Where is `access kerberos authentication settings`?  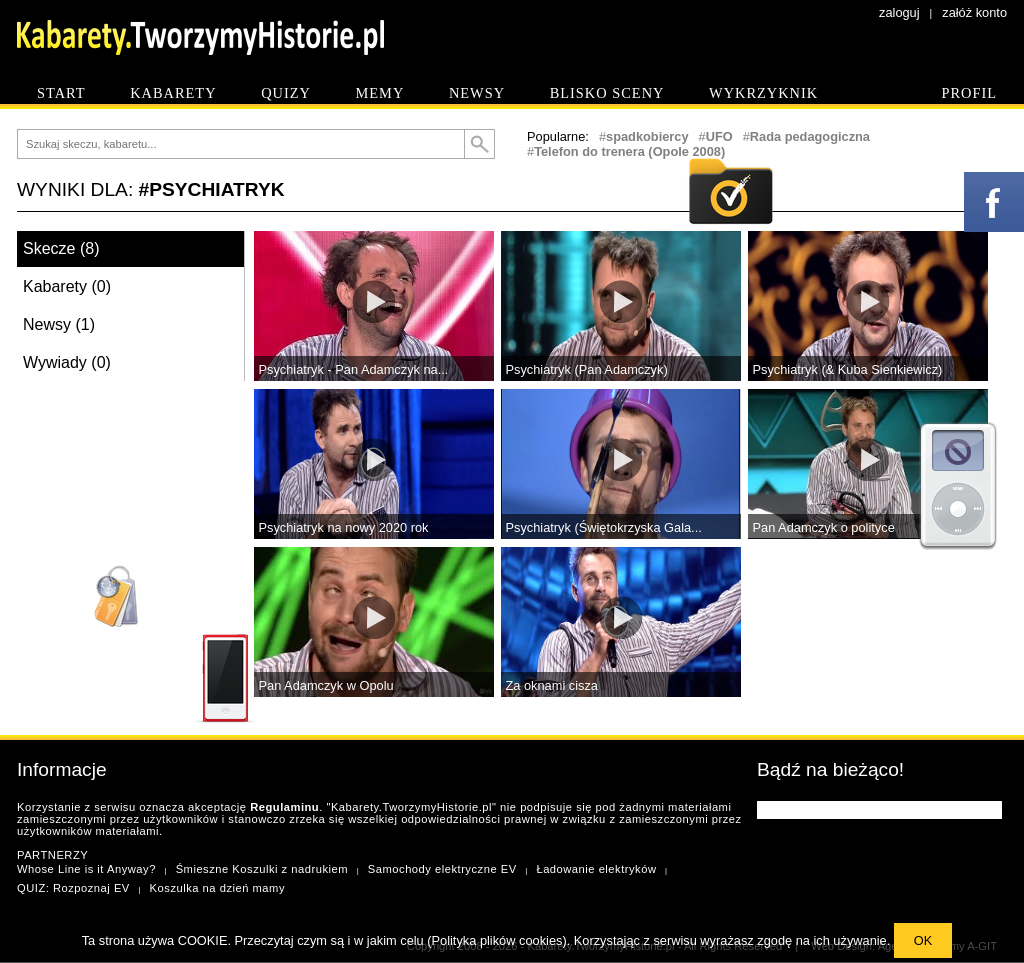
access kerberos authentication settings is located at coordinates (116, 596).